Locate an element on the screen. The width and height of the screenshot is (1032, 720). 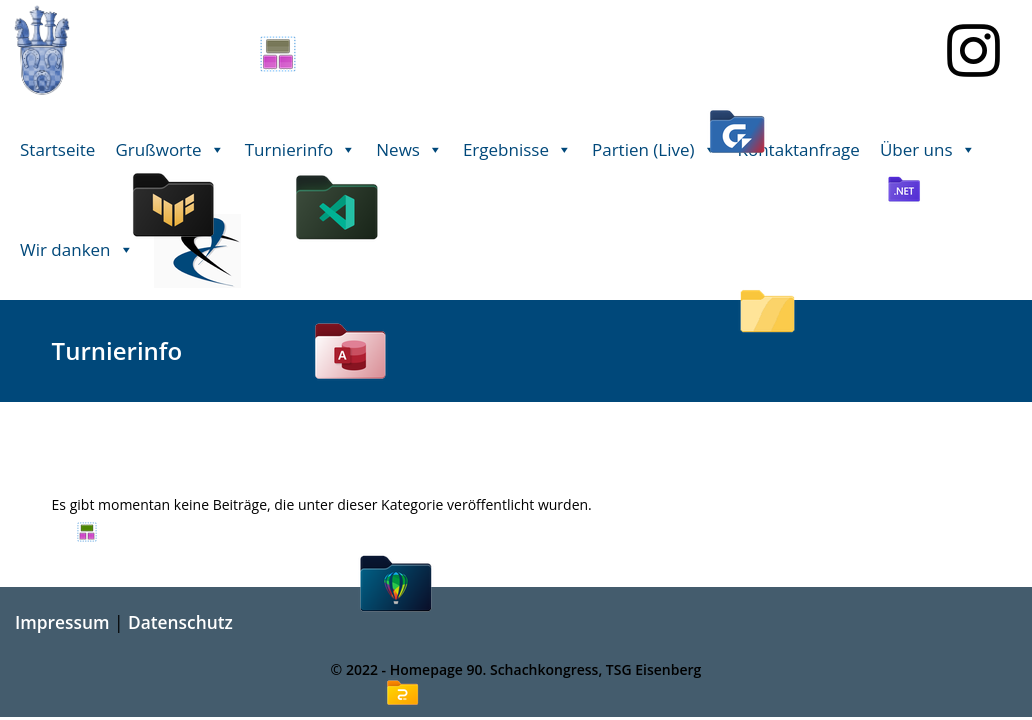
open folder containing Microsoft Access database files is located at coordinates (350, 353).